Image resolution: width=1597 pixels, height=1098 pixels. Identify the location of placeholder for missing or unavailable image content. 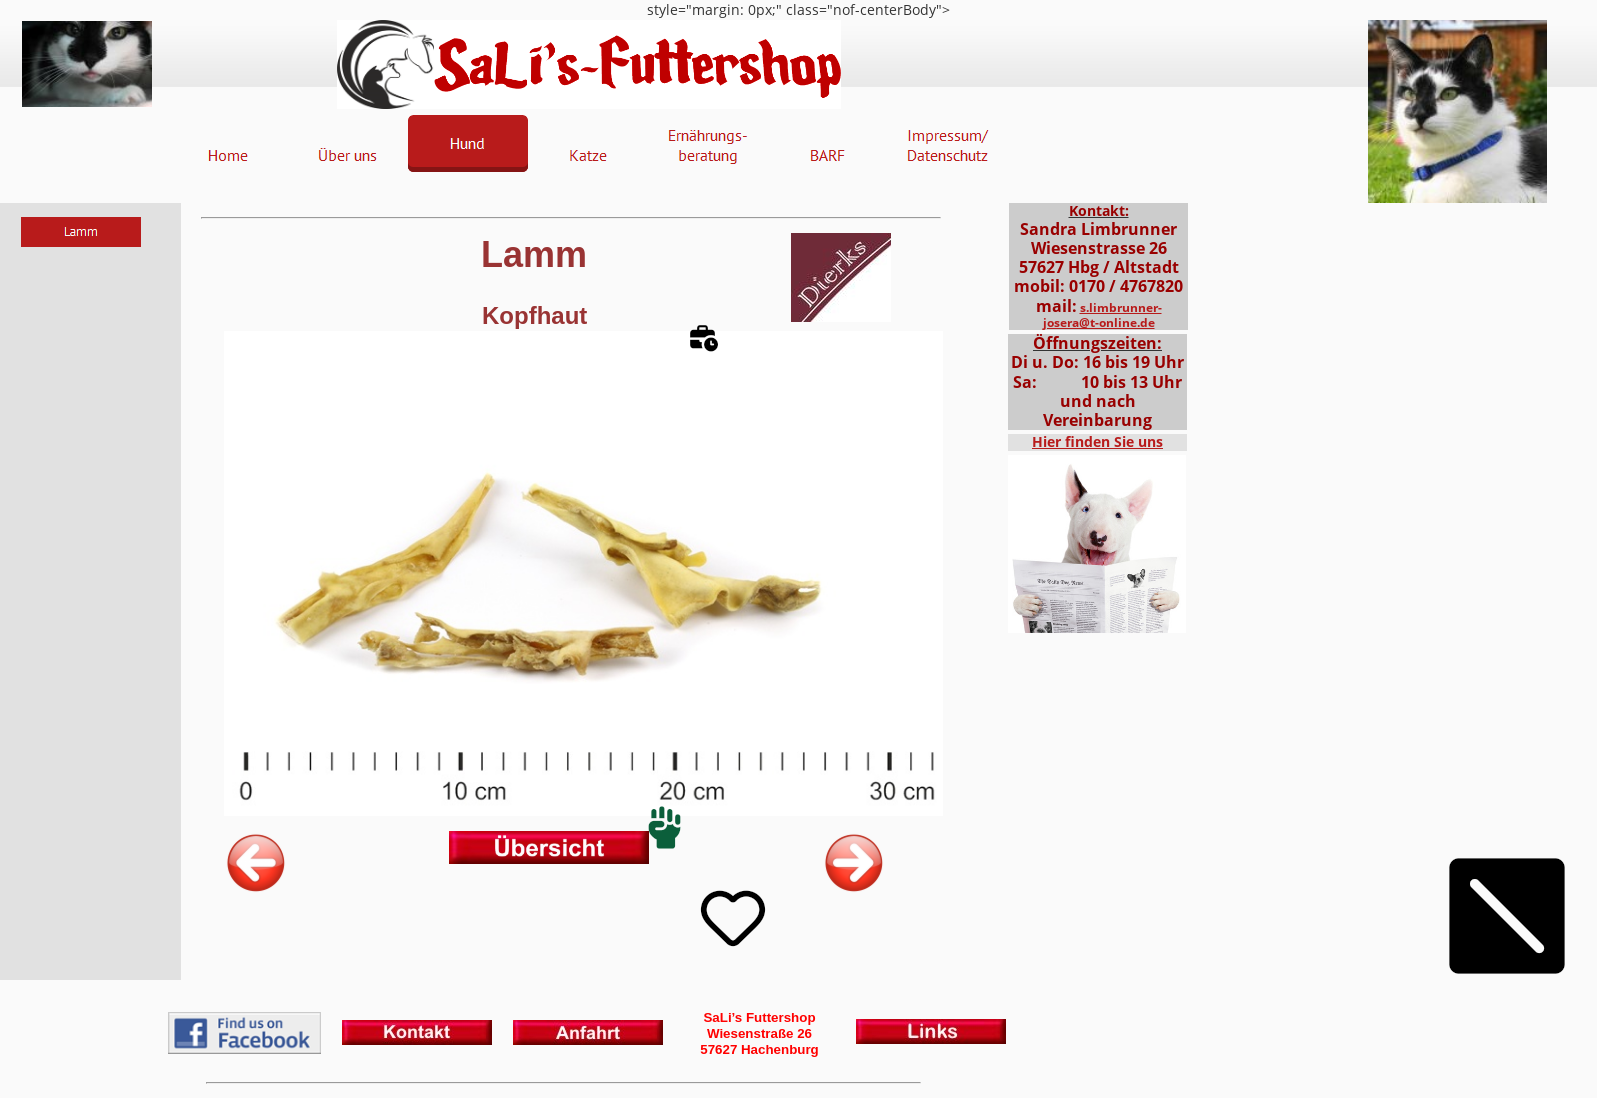
(1507, 916).